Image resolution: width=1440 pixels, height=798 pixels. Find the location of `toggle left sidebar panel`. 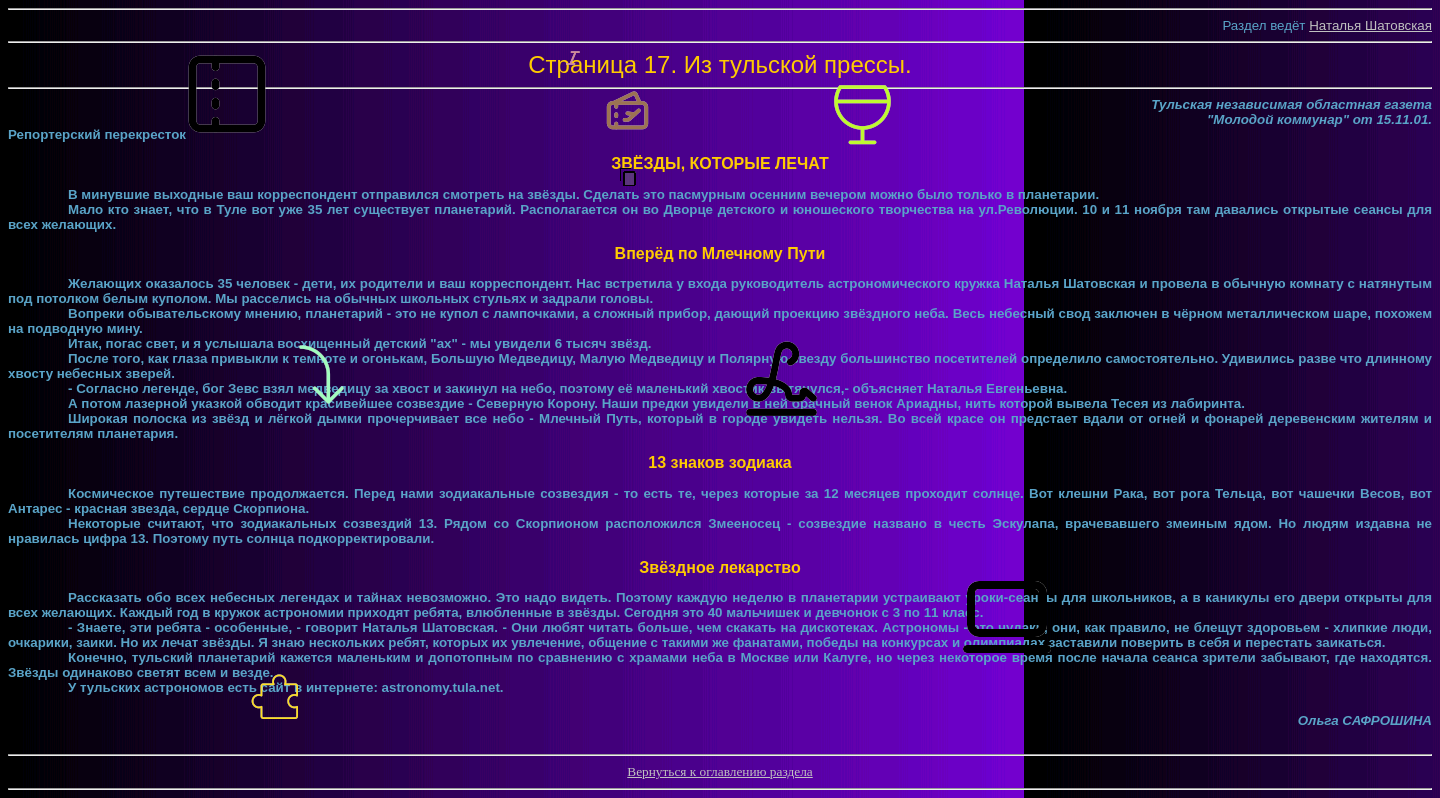

toggle left sidebar panel is located at coordinates (227, 94).